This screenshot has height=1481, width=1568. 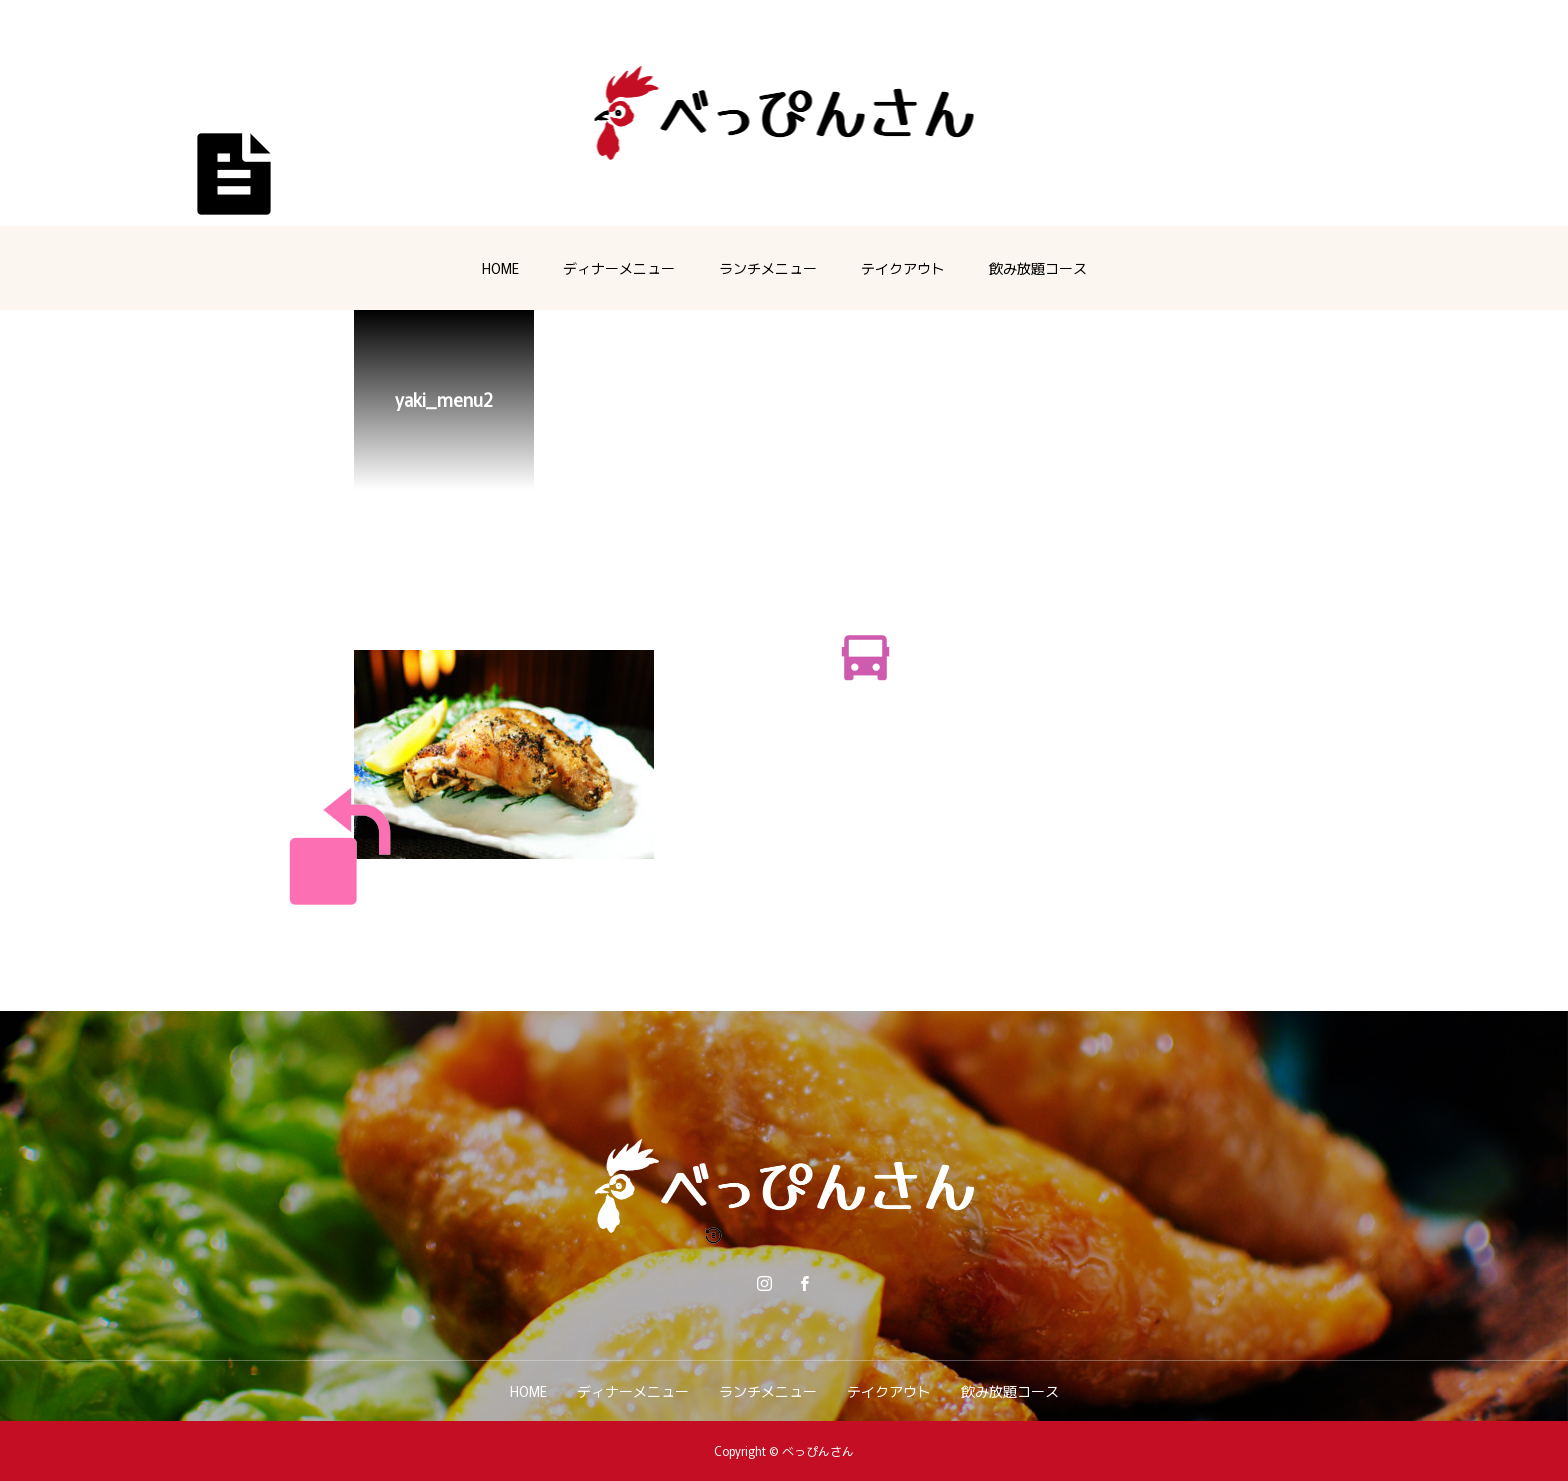 What do you see at coordinates (865, 656) in the screenshot?
I see `view bus routes or public transit options` at bounding box center [865, 656].